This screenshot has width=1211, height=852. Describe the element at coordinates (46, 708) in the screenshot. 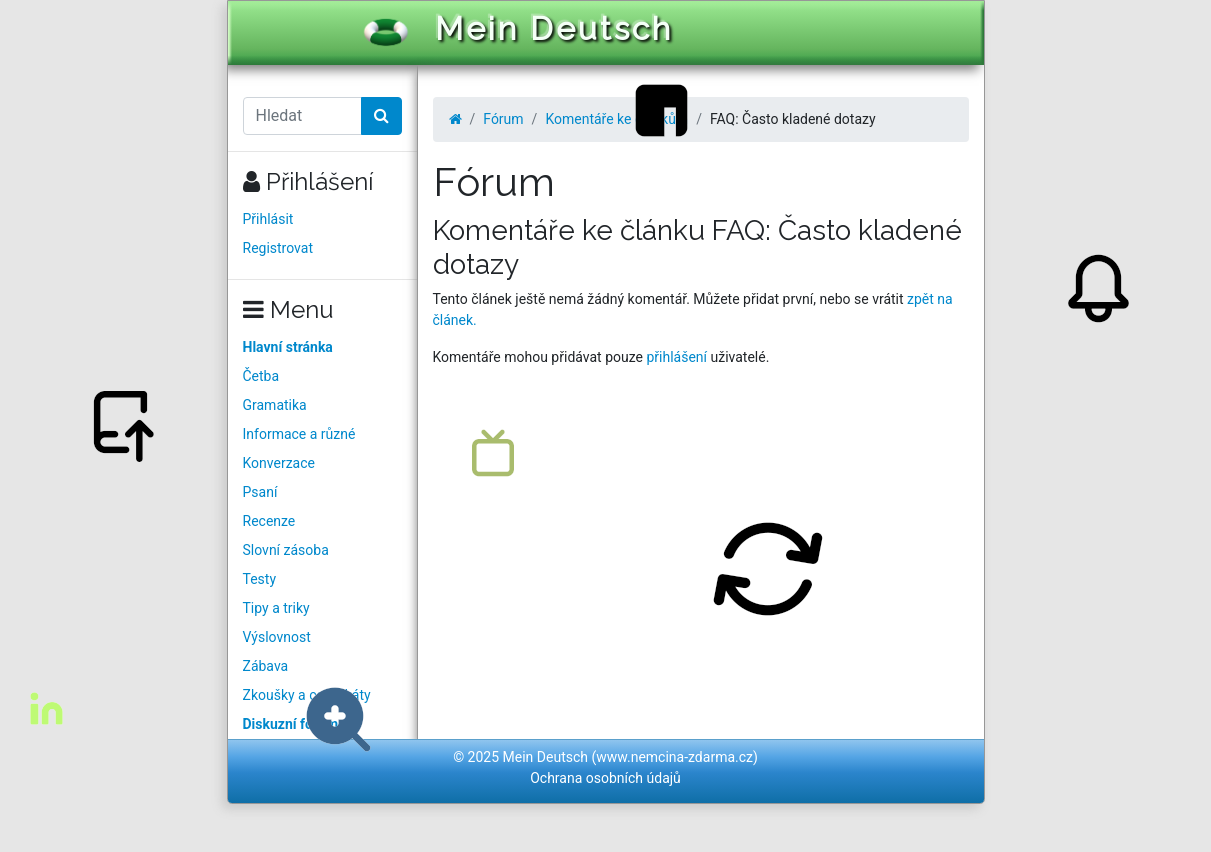

I see `connect with LinkedIn profile` at that location.